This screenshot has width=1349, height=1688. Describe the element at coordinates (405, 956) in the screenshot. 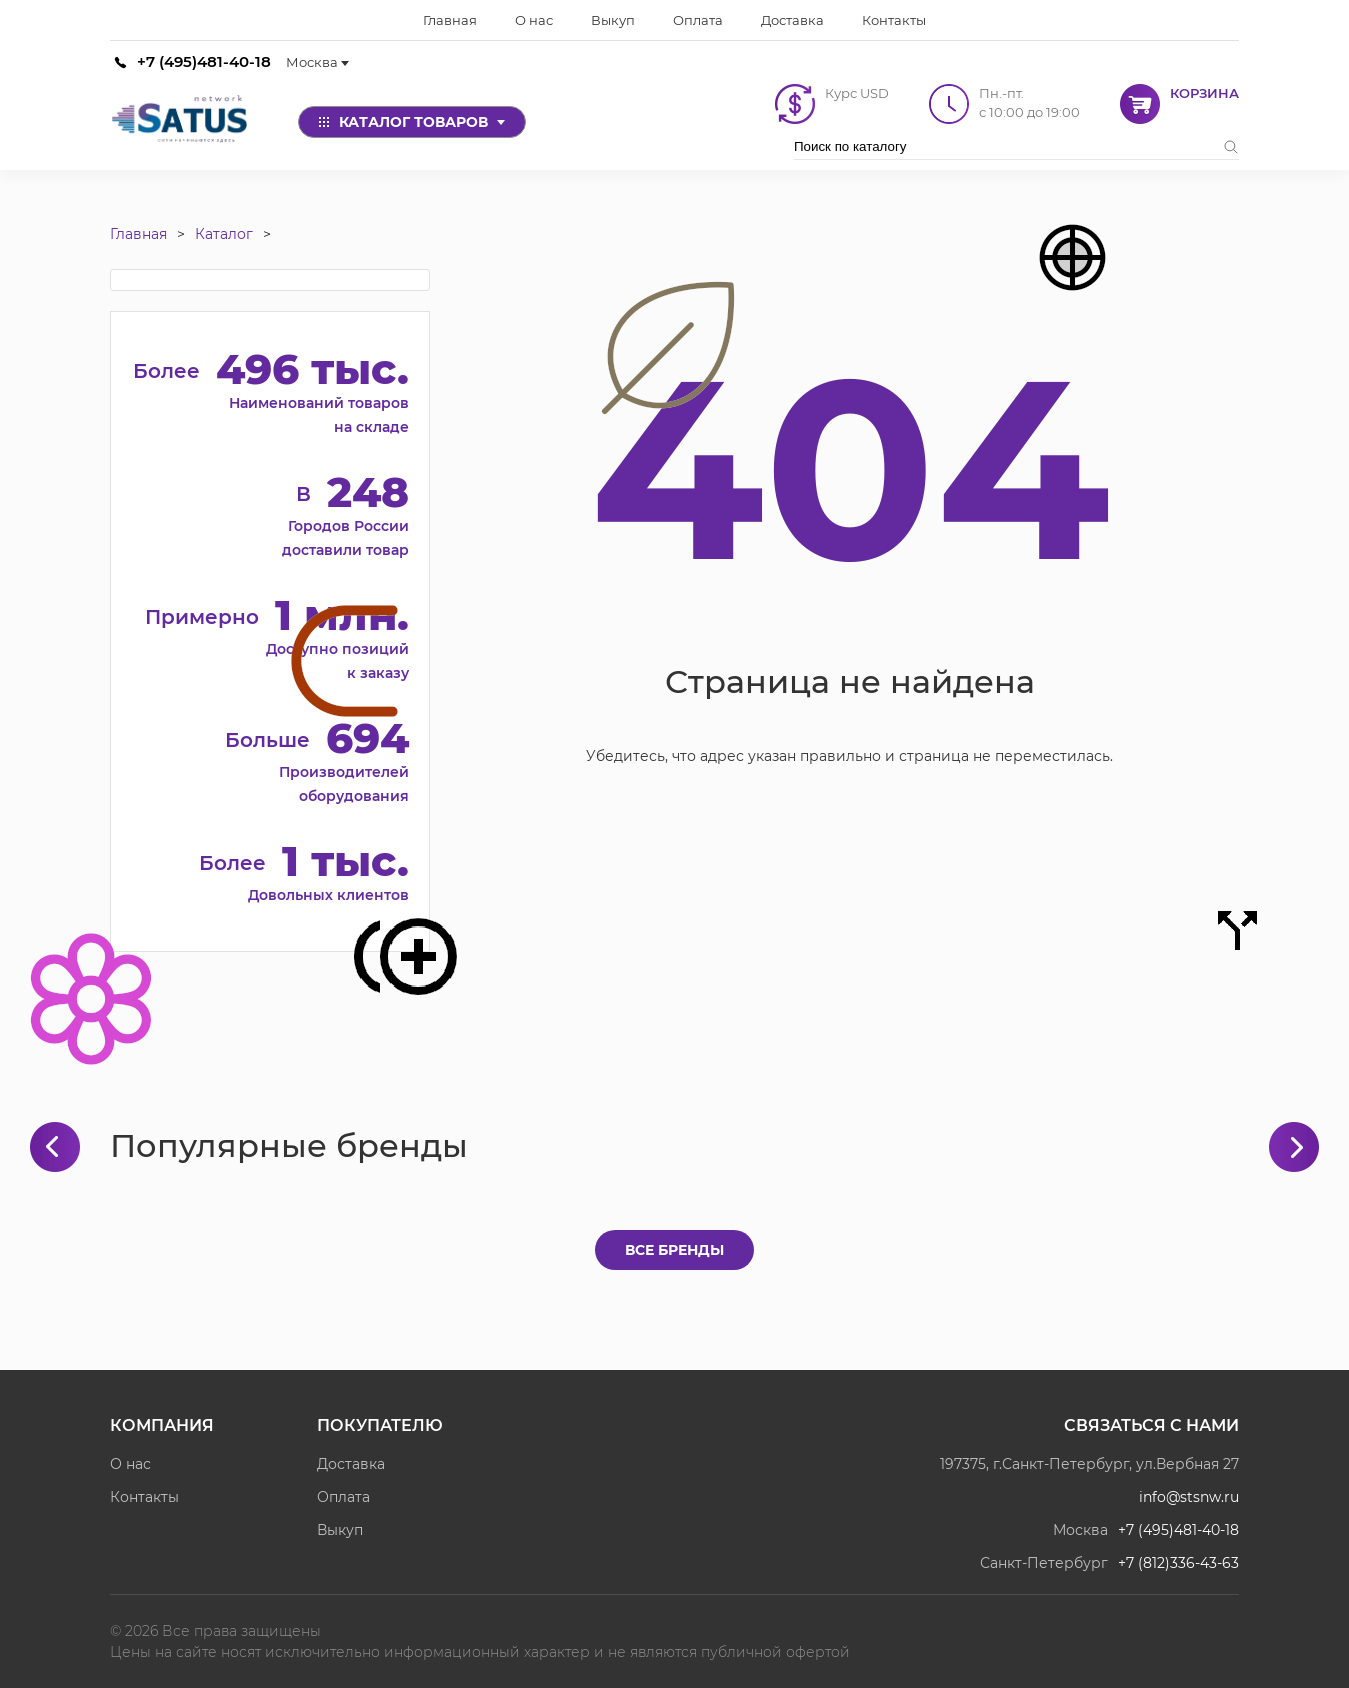

I see `add a duplicate control point` at that location.